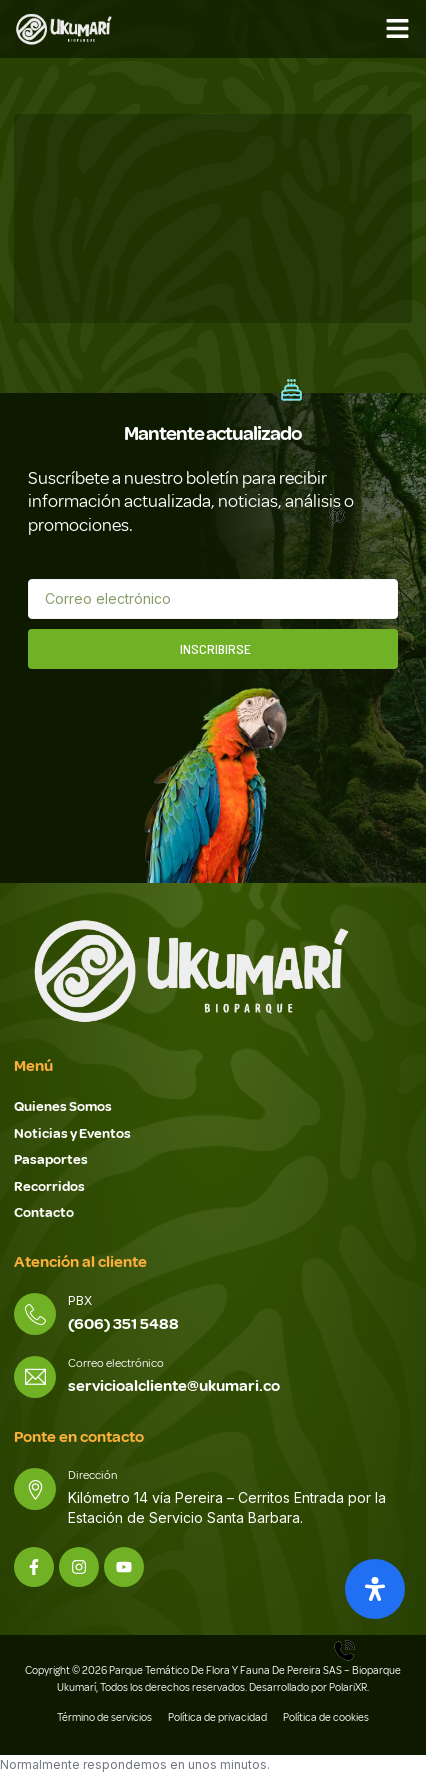 Image resolution: width=426 pixels, height=1789 pixels. Describe the element at coordinates (344, 1651) in the screenshot. I see `indicates an active or ongoing call` at that location.